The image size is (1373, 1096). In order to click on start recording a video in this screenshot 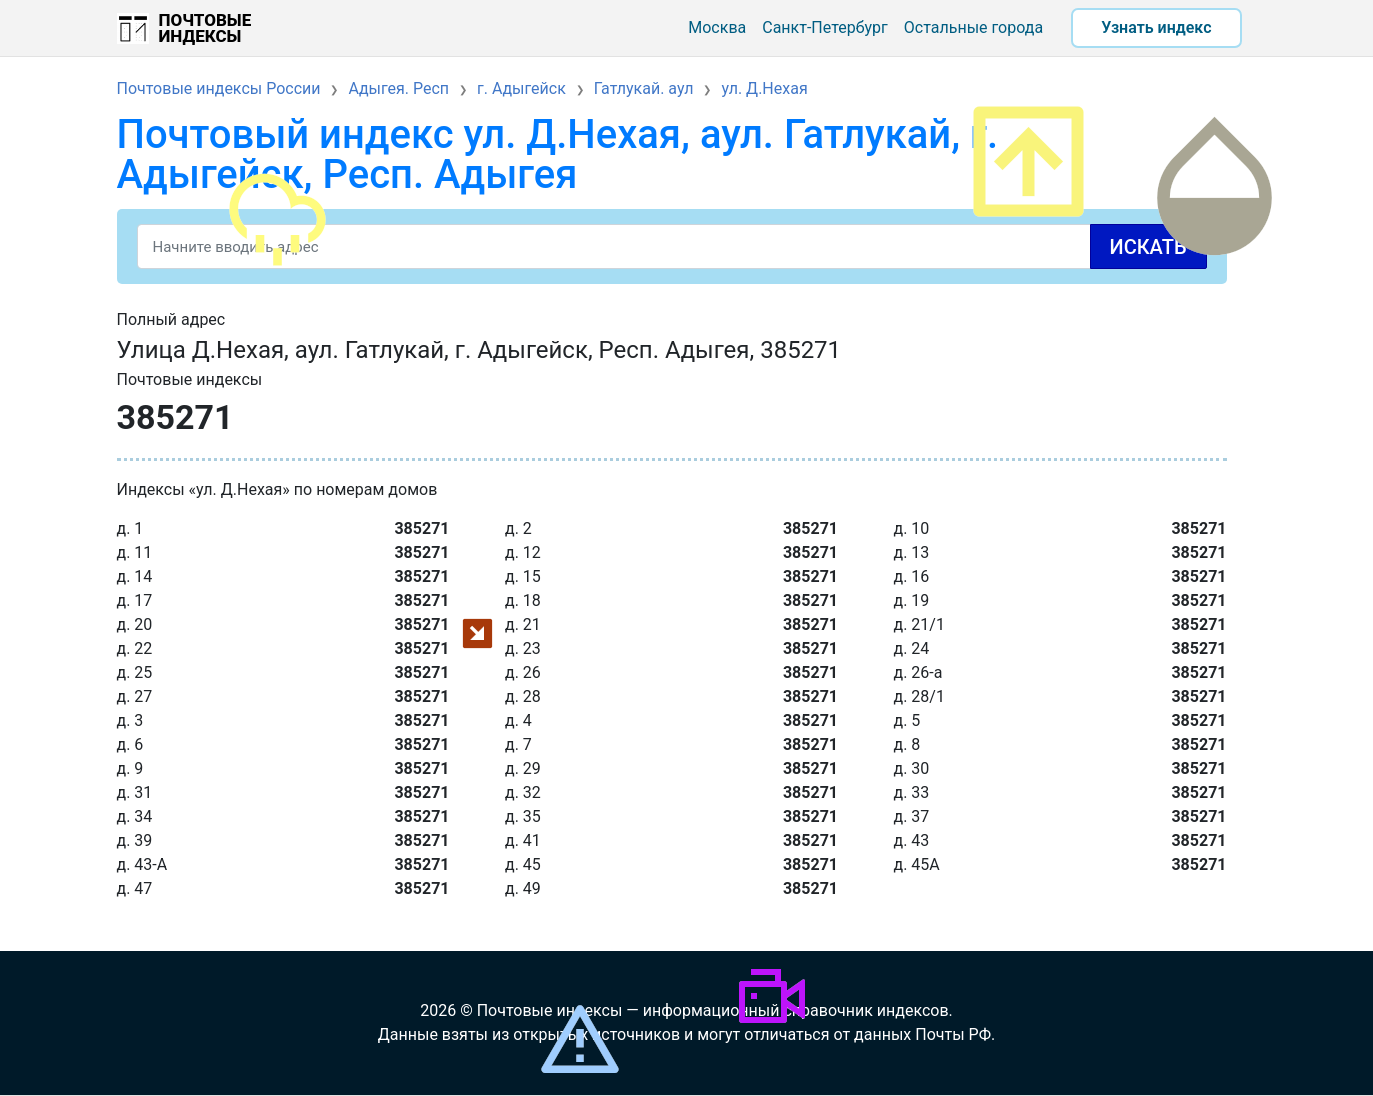, I will do `click(772, 999)`.